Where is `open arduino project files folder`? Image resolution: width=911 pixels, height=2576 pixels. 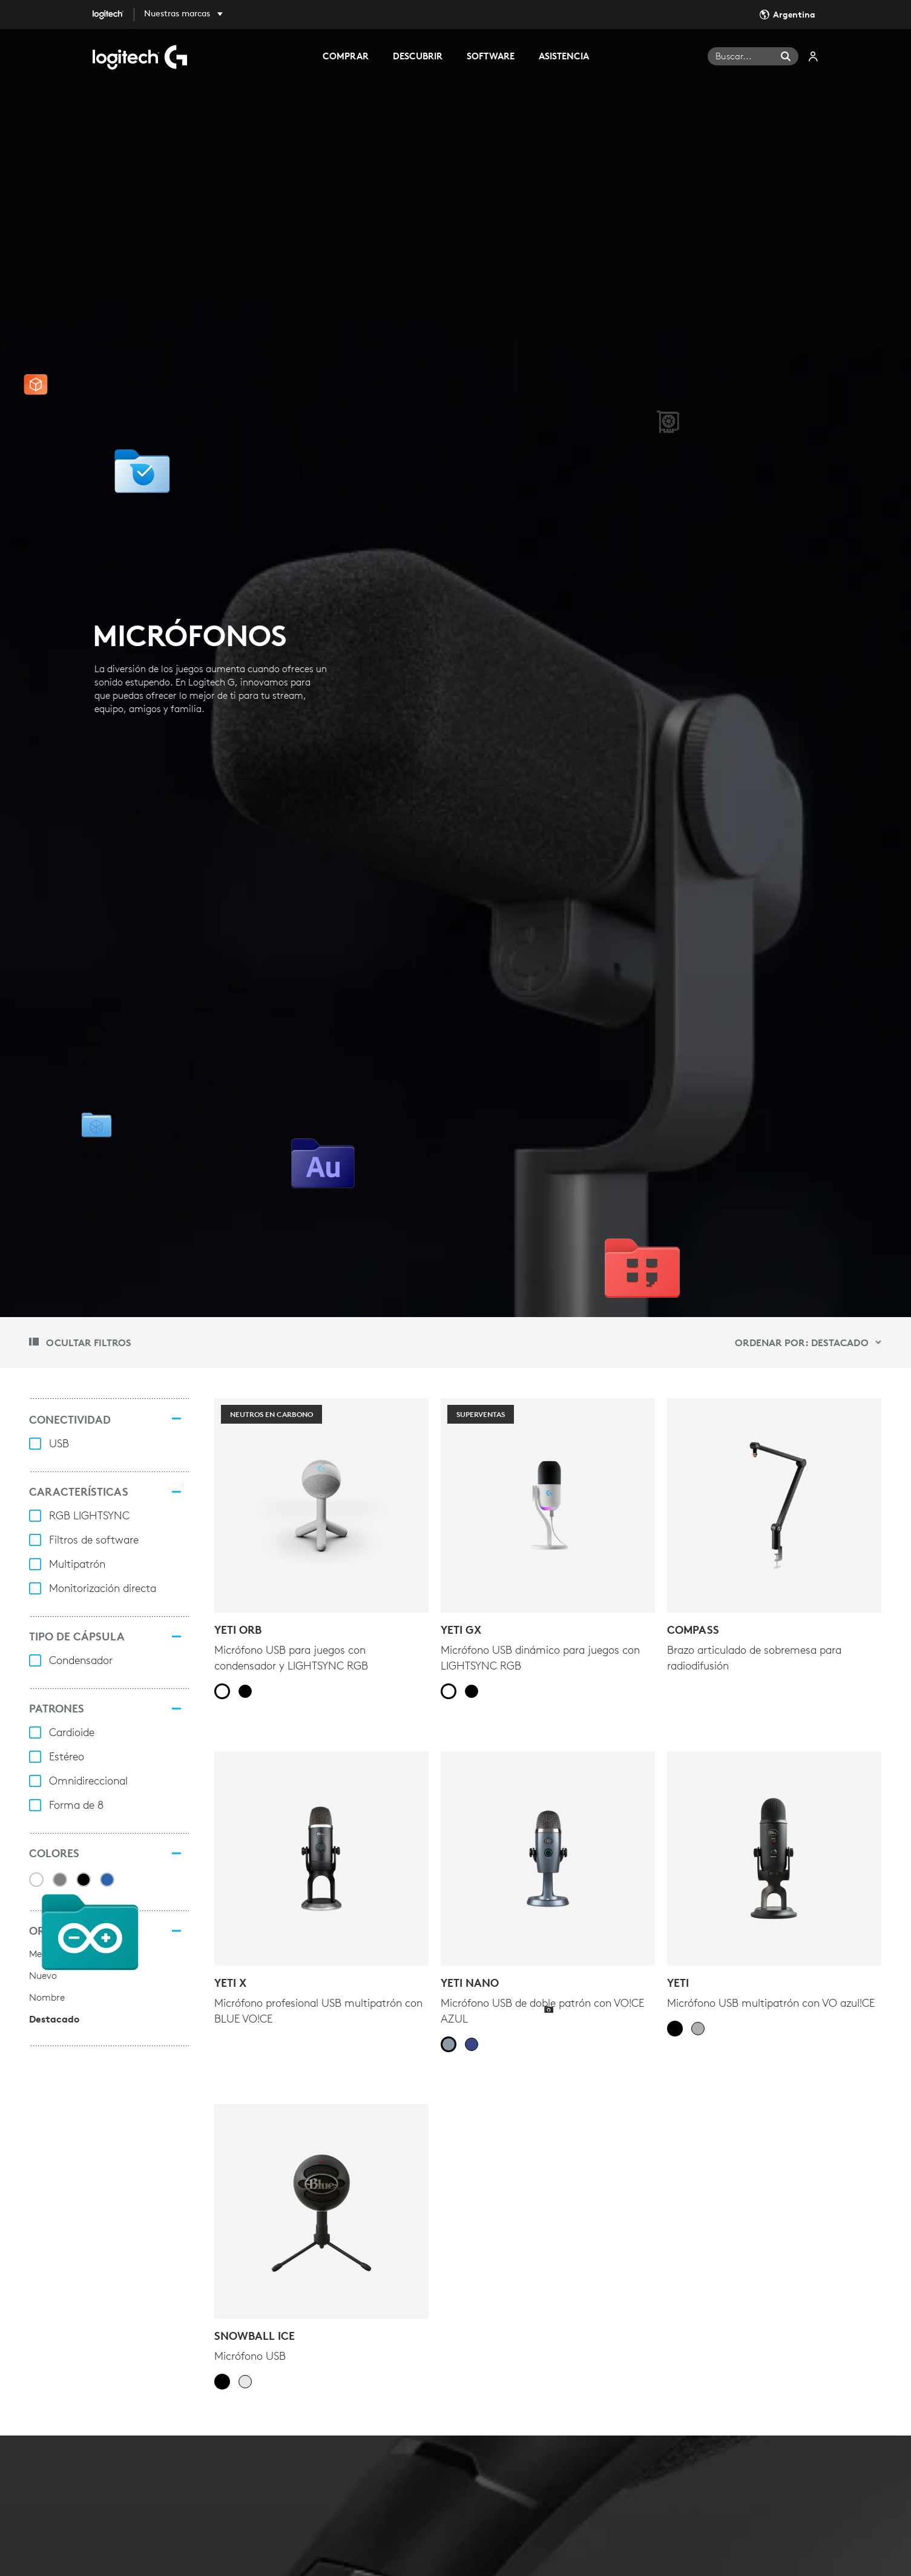
open arduino project files folder is located at coordinates (90, 1935).